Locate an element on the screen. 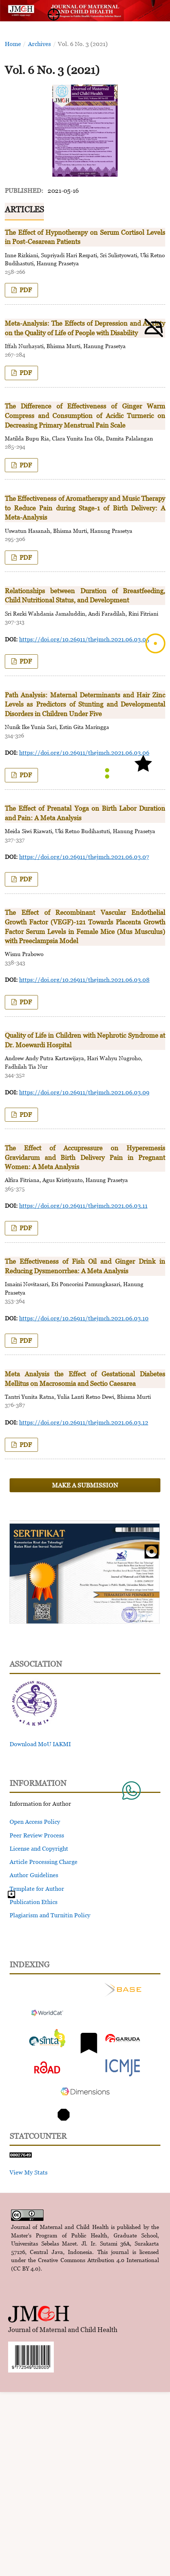 The height and width of the screenshot is (2576, 170). set or view target goals is located at coordinates (53, 14).